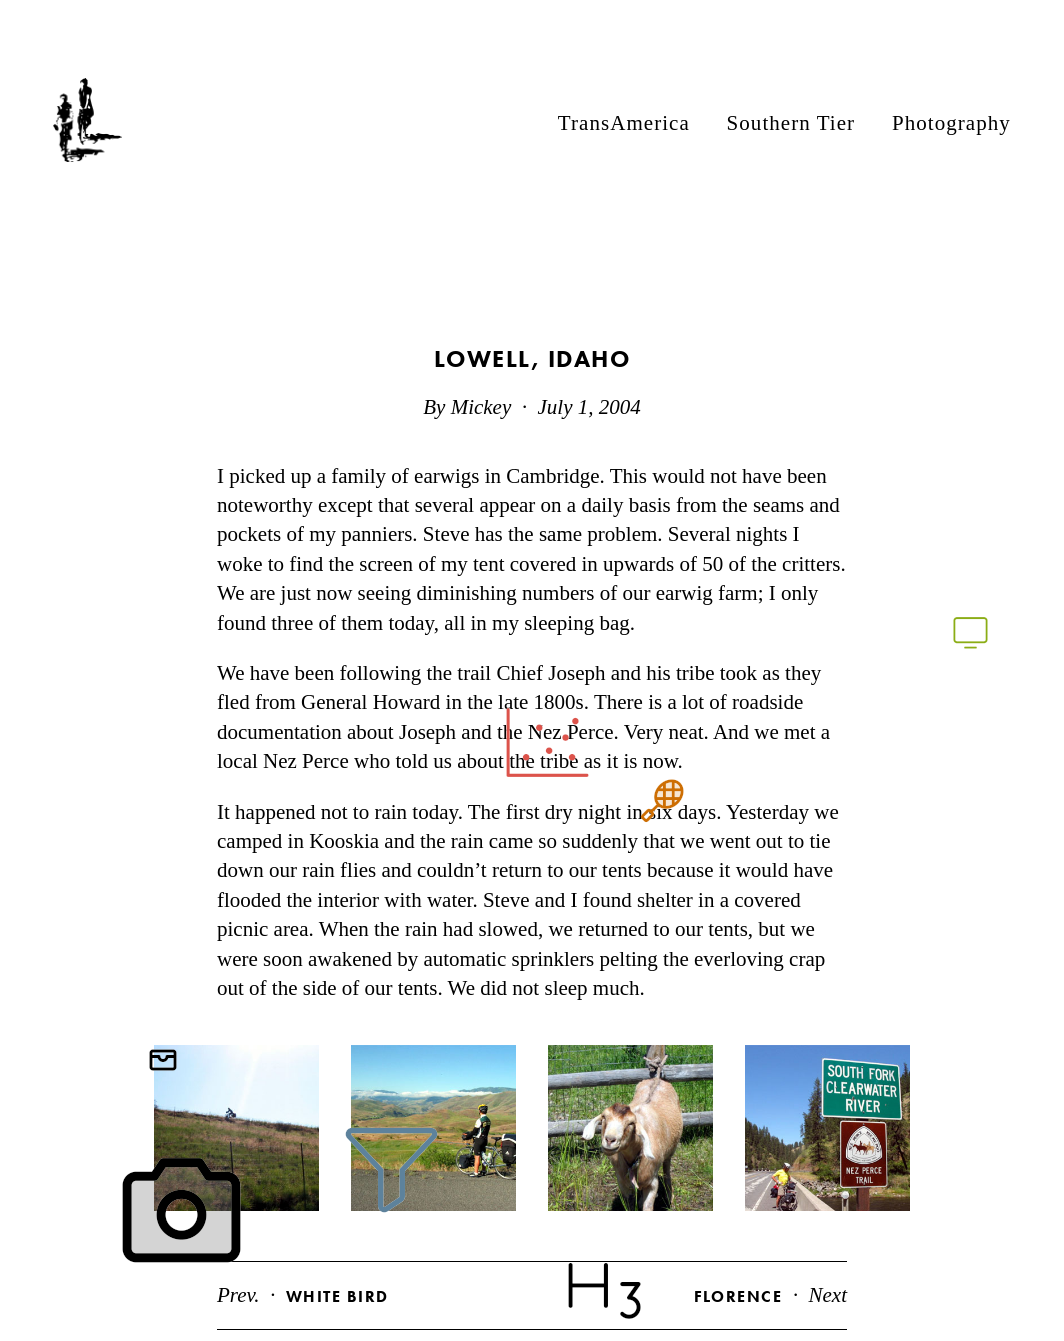 Image resolution: width=1064 pixels, height=1341 pixels. What do you see at coordinates (391, 1166) in the screenshot?
I see `filter or sort content` at bounding box center [391, 1166].